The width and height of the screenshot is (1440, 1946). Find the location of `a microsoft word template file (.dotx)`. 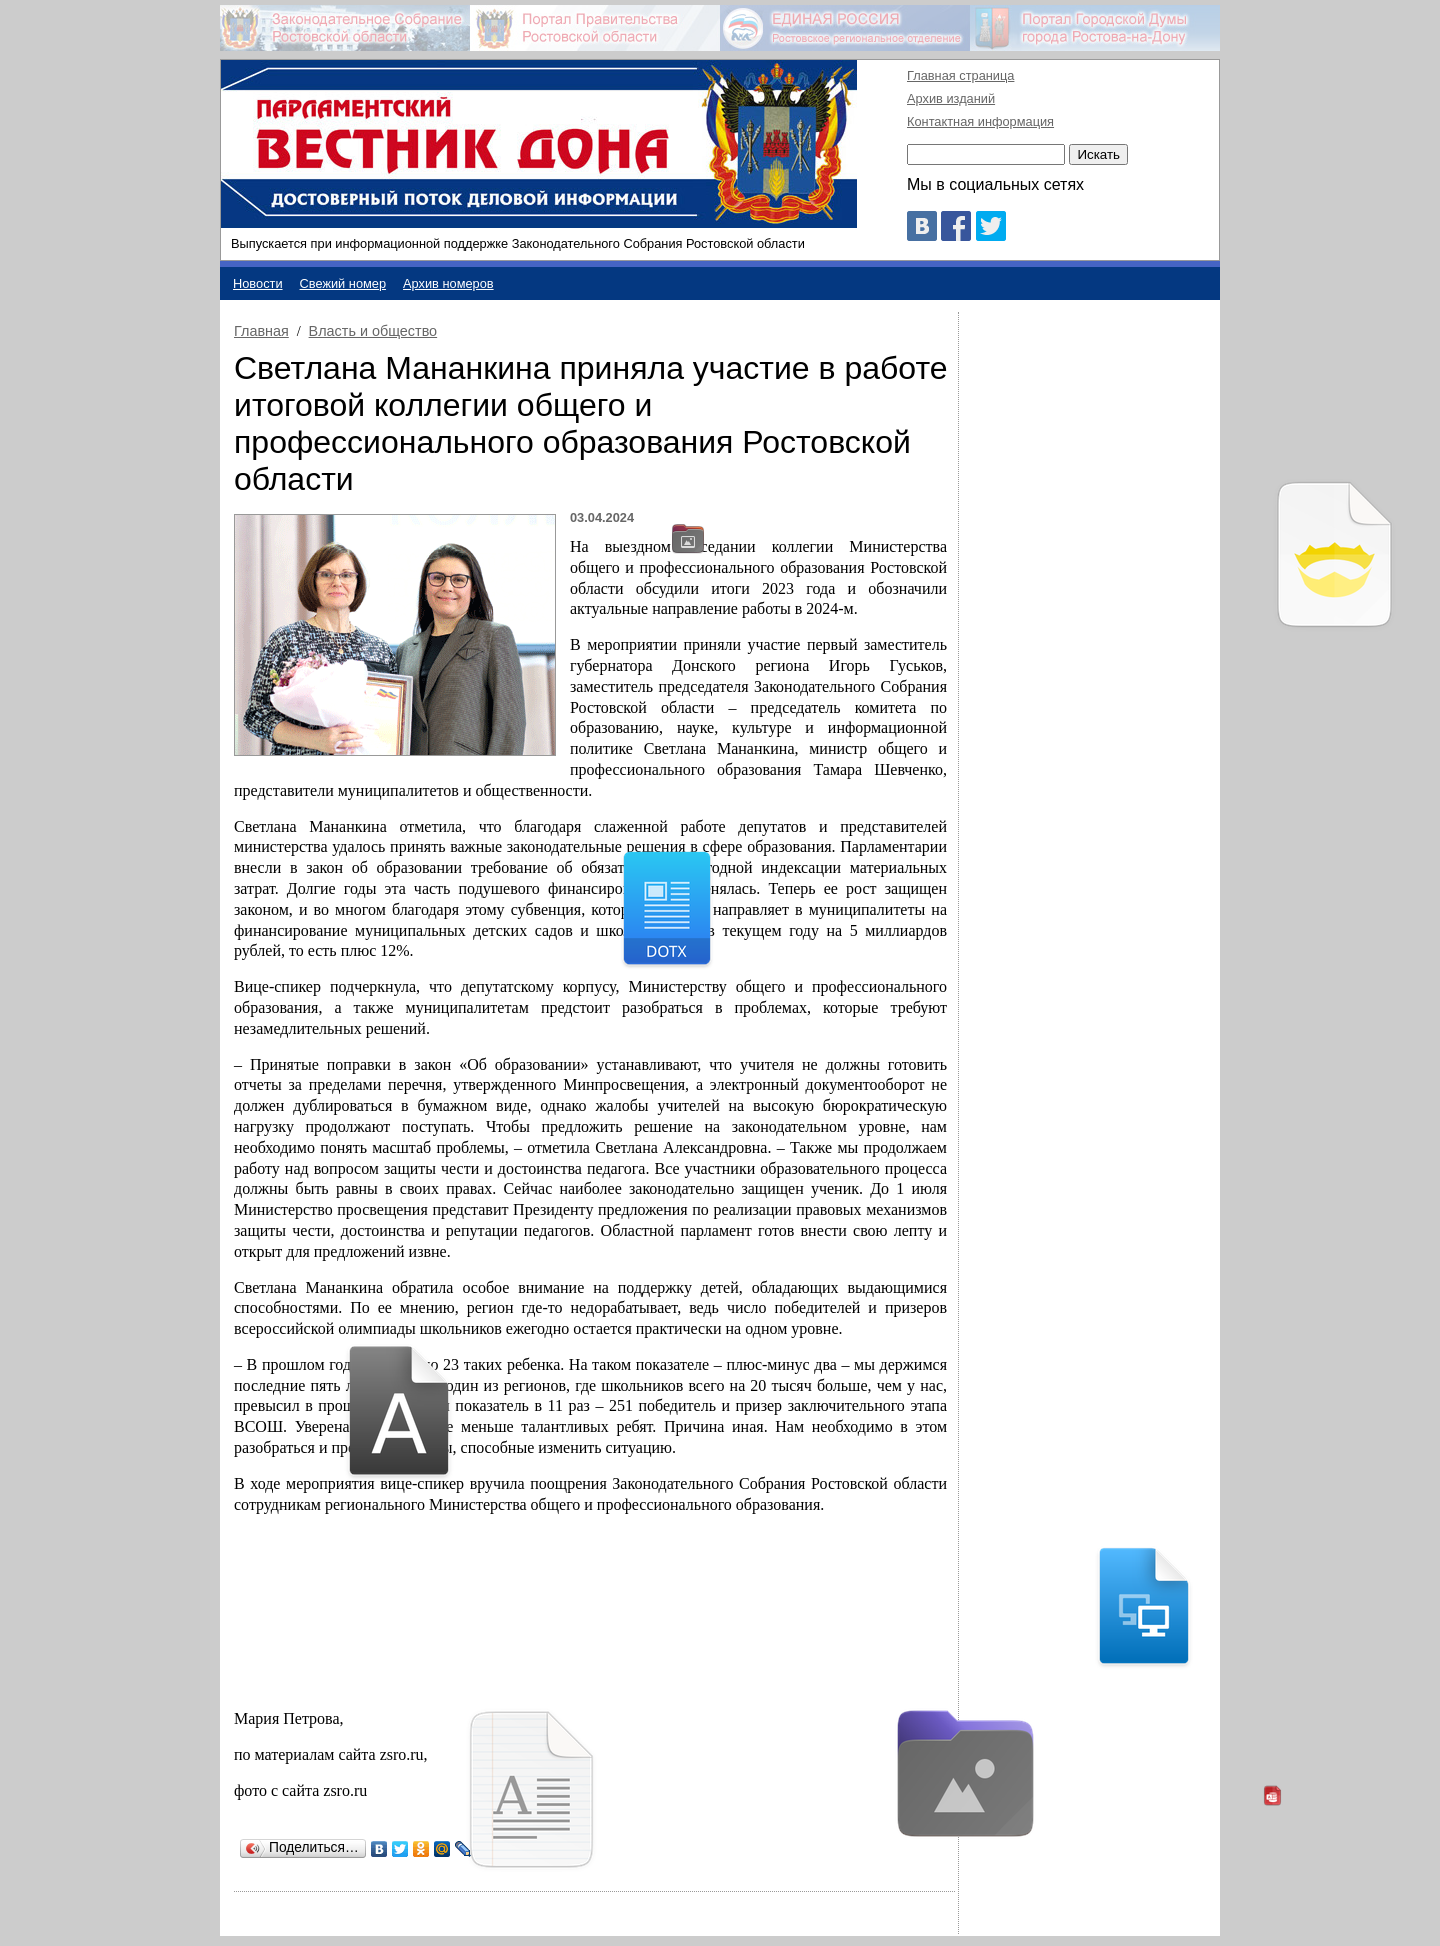

a microsoft word template file (.dotx) is located at coordinates (667, 910).